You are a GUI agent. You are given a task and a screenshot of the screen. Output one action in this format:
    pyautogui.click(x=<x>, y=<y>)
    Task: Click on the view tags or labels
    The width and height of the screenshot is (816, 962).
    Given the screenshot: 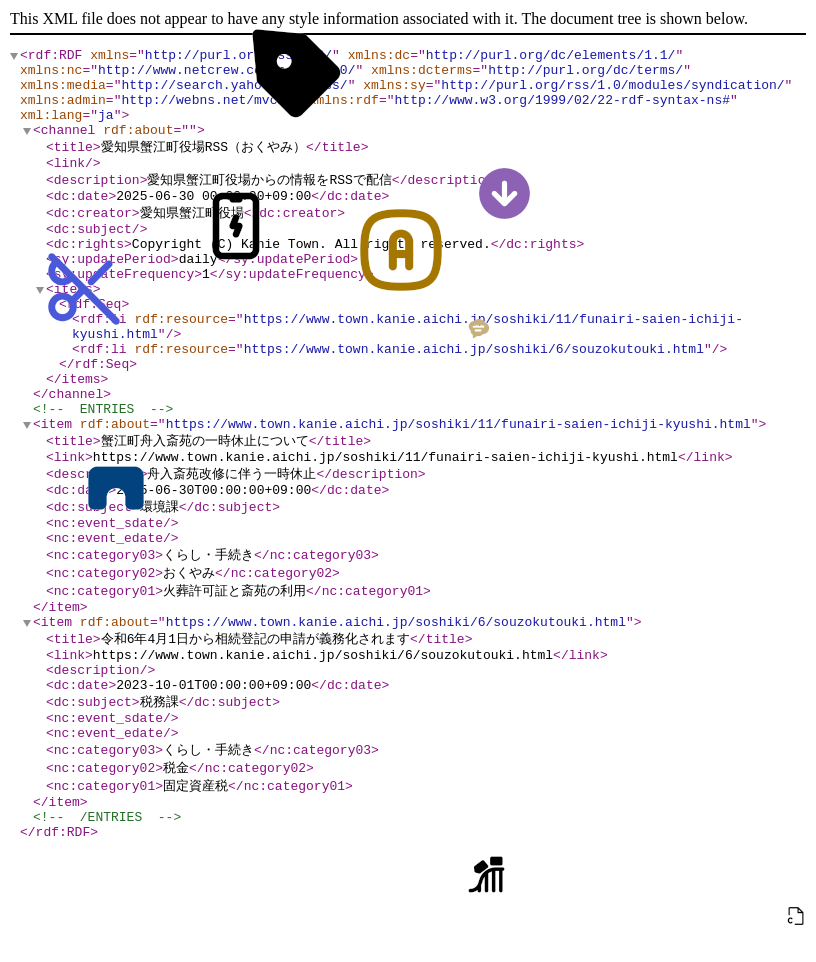 What is the action you would take?
    pyautogui.click(x=291, y=68)
    